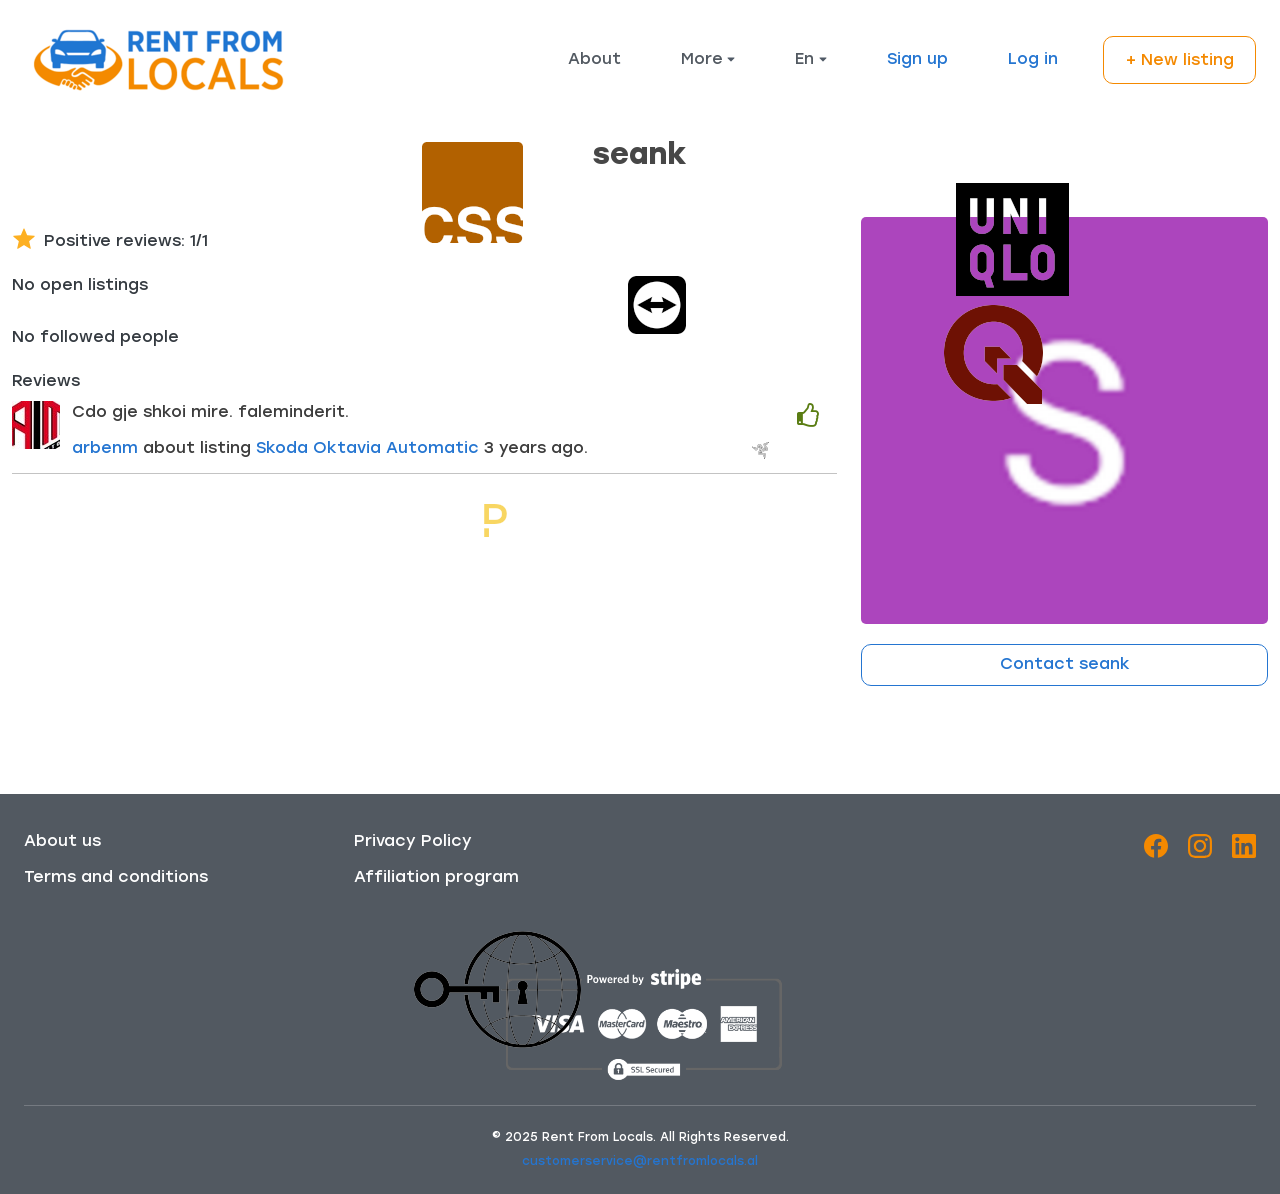 Image resolution: width=1280 pixels, height=1194 pixels. I want to click on visit razer website or store, so click(760, 450).